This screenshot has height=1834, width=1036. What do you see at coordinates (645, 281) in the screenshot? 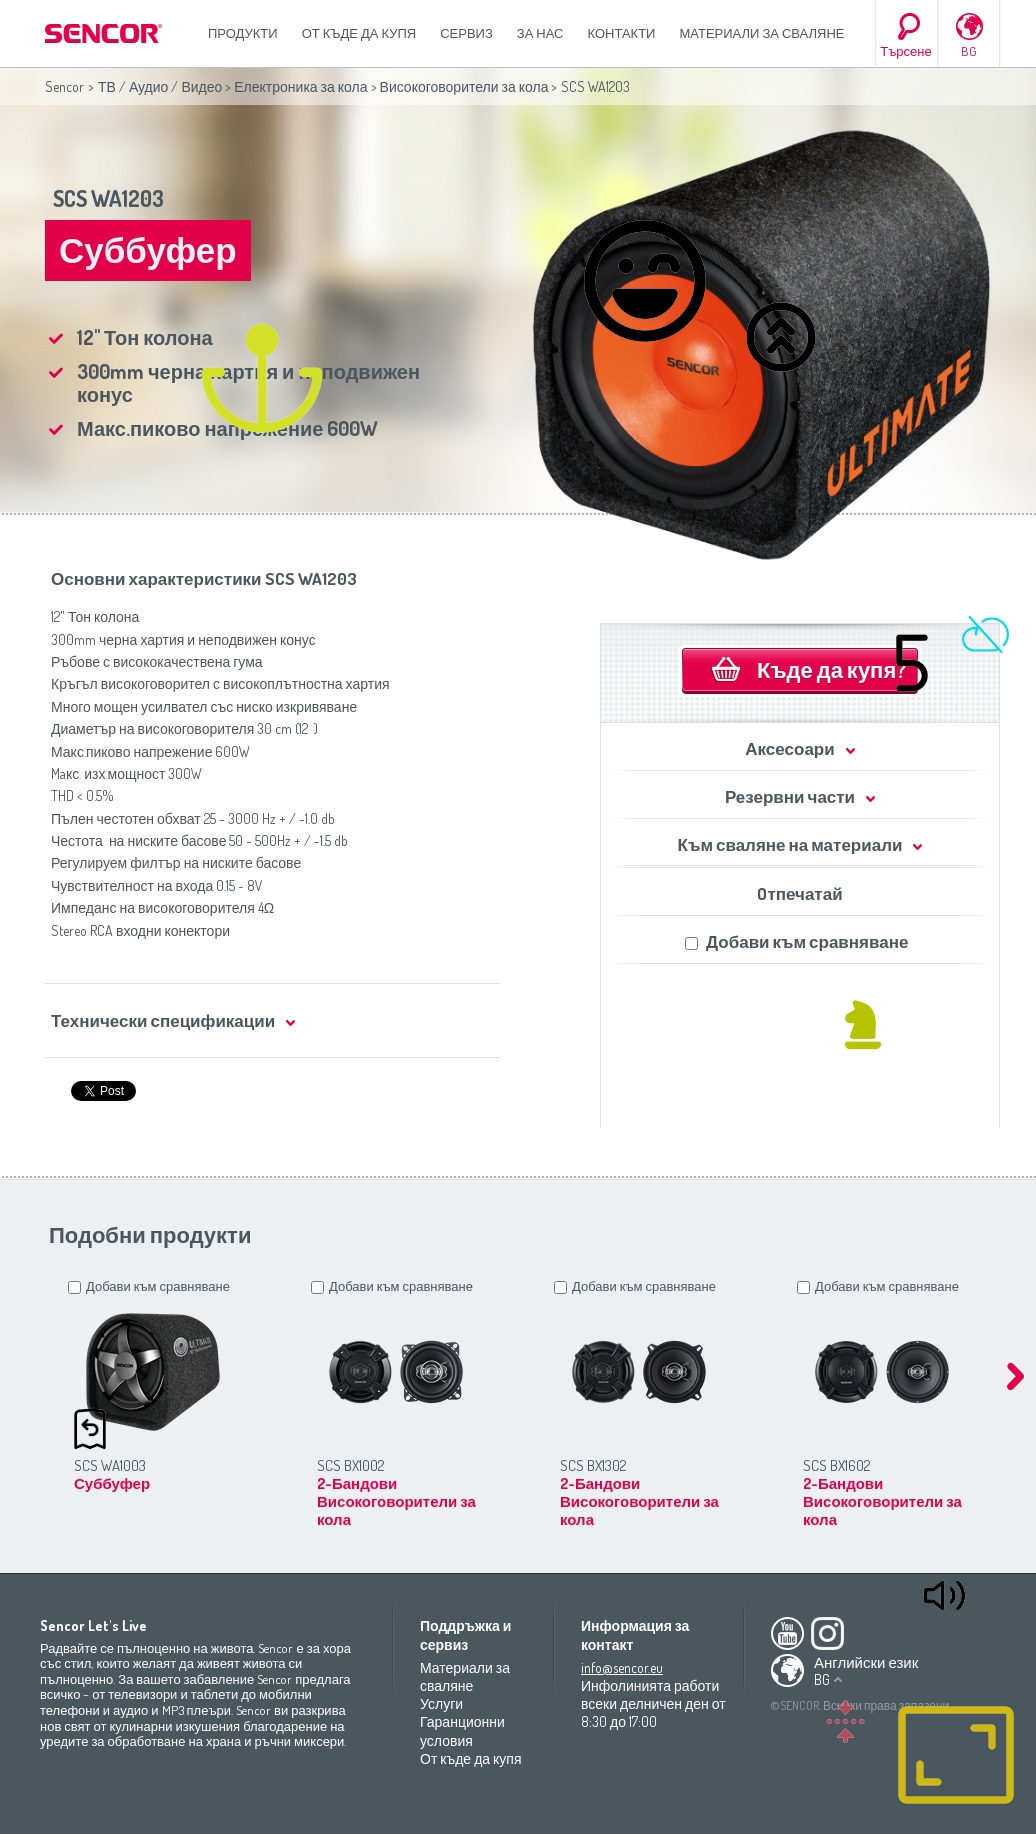
I see `add a playful reaction to a message` at bounding box center [645, 281].